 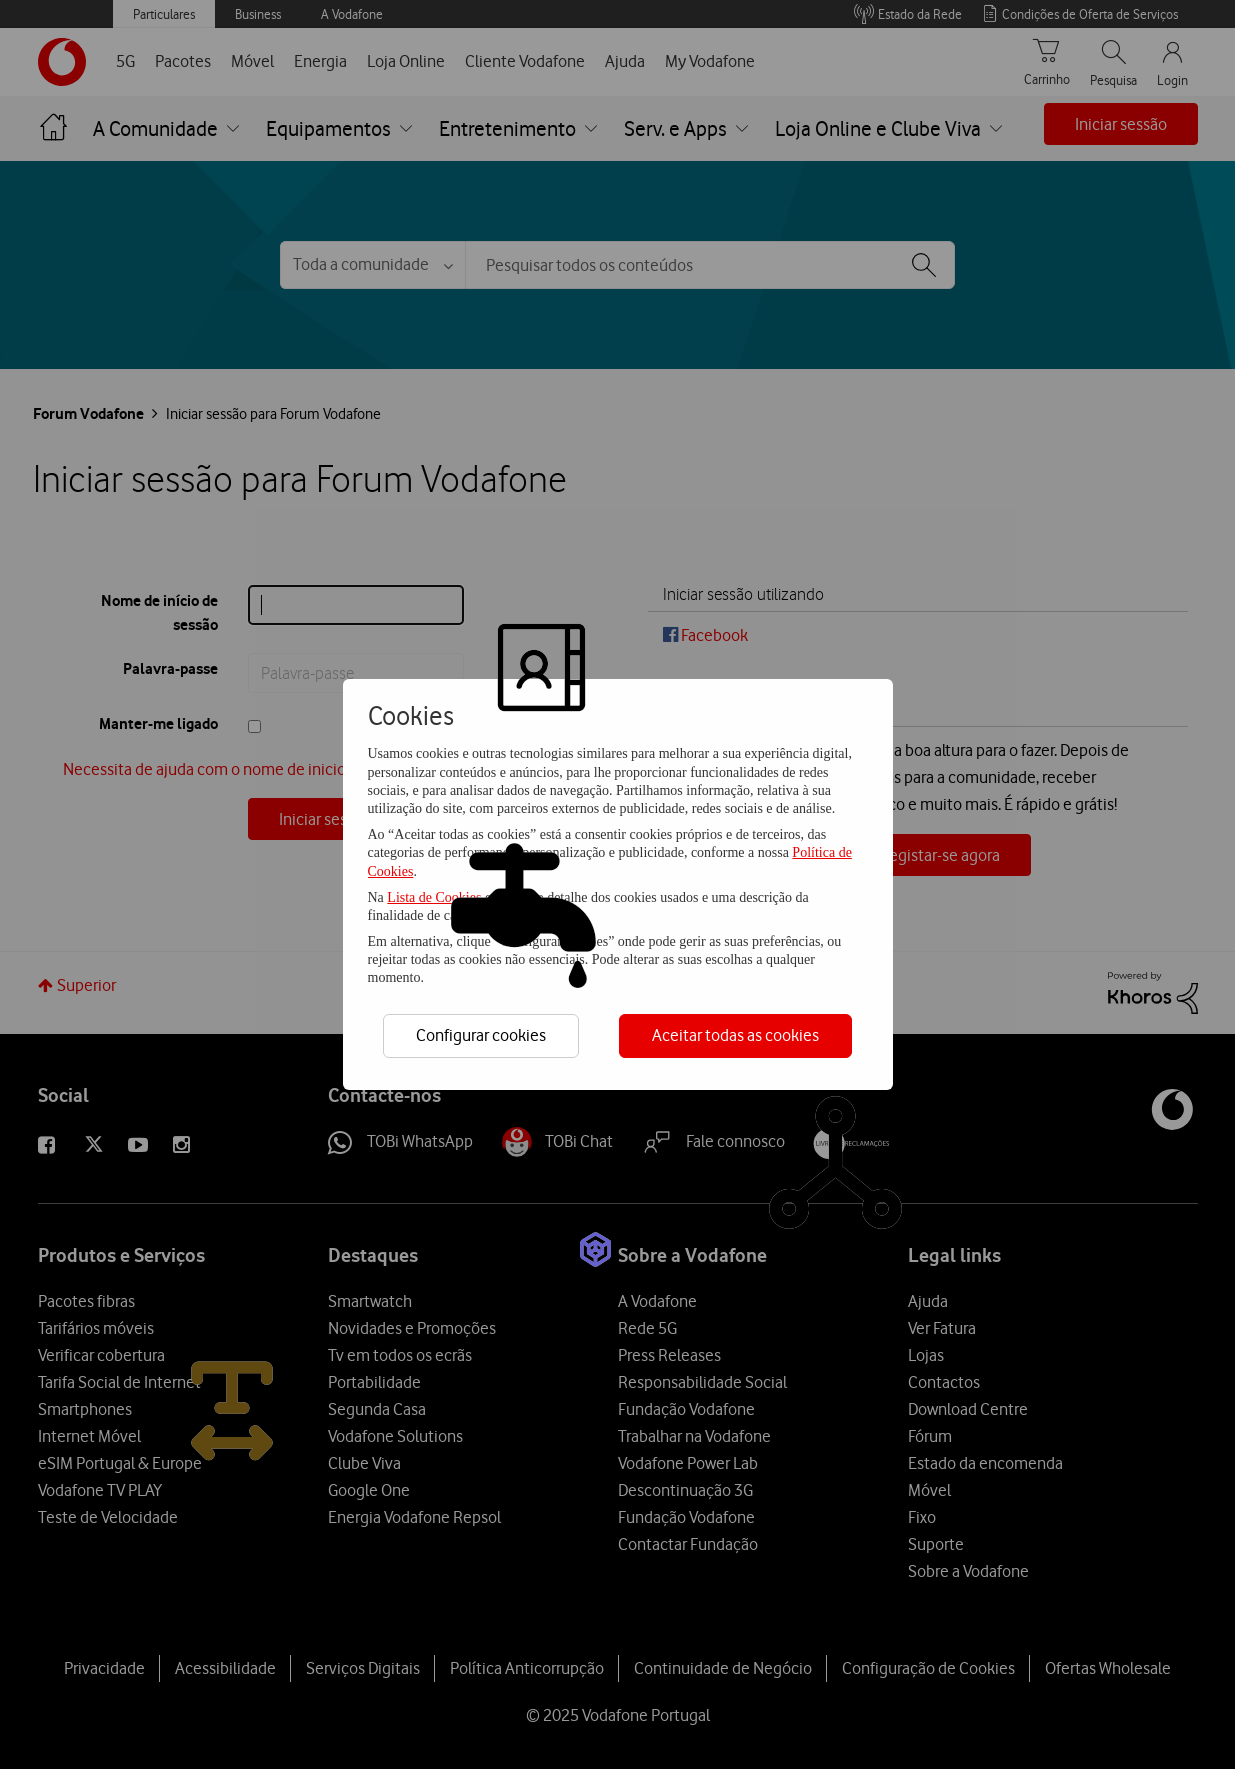 I want to click on adjust text width or horizontal spacing, so click(x=232, y=1408).